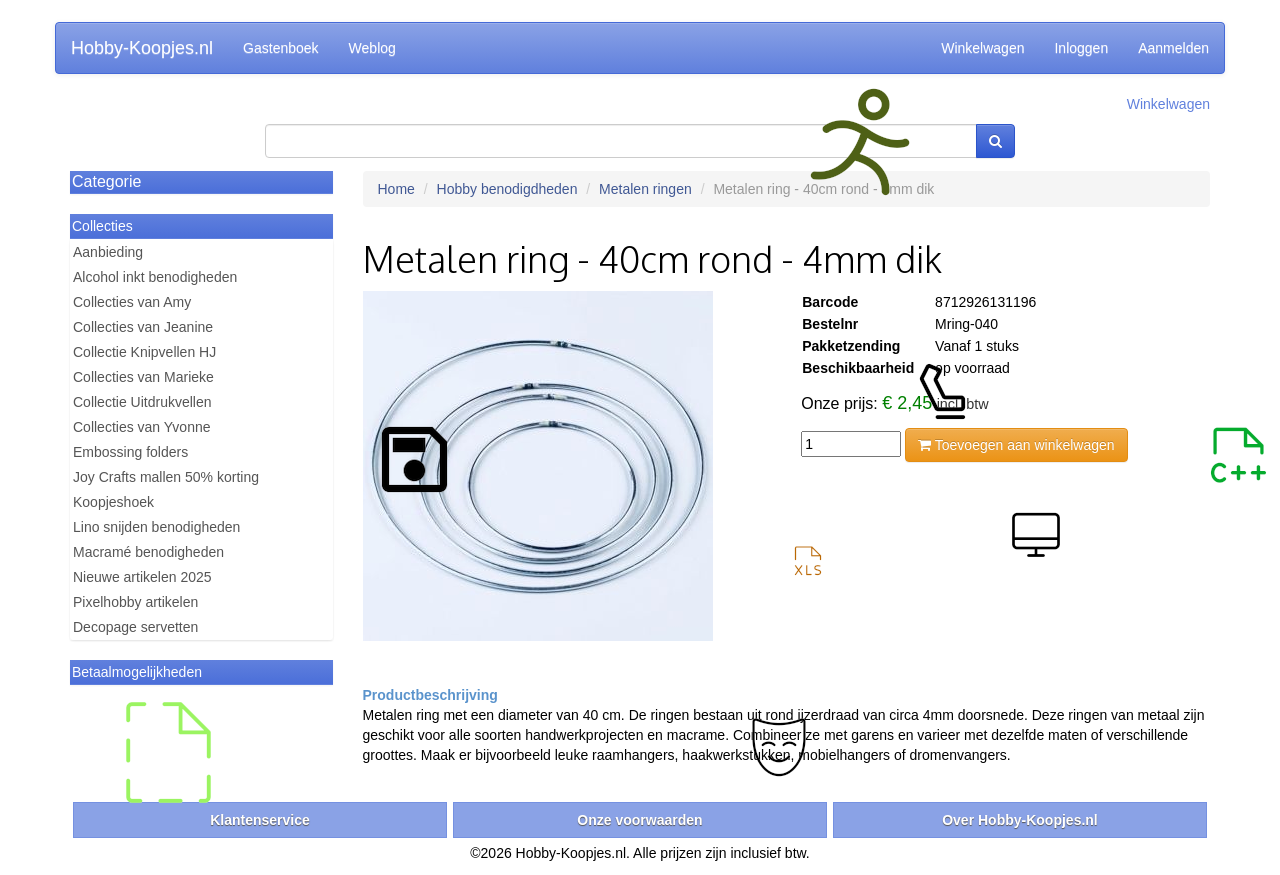 The height and width of the screenshot is (875, 1280). Describe the element at coordinates (862, 140) in the screenshot. I see `start a run or workout activity` at that location.